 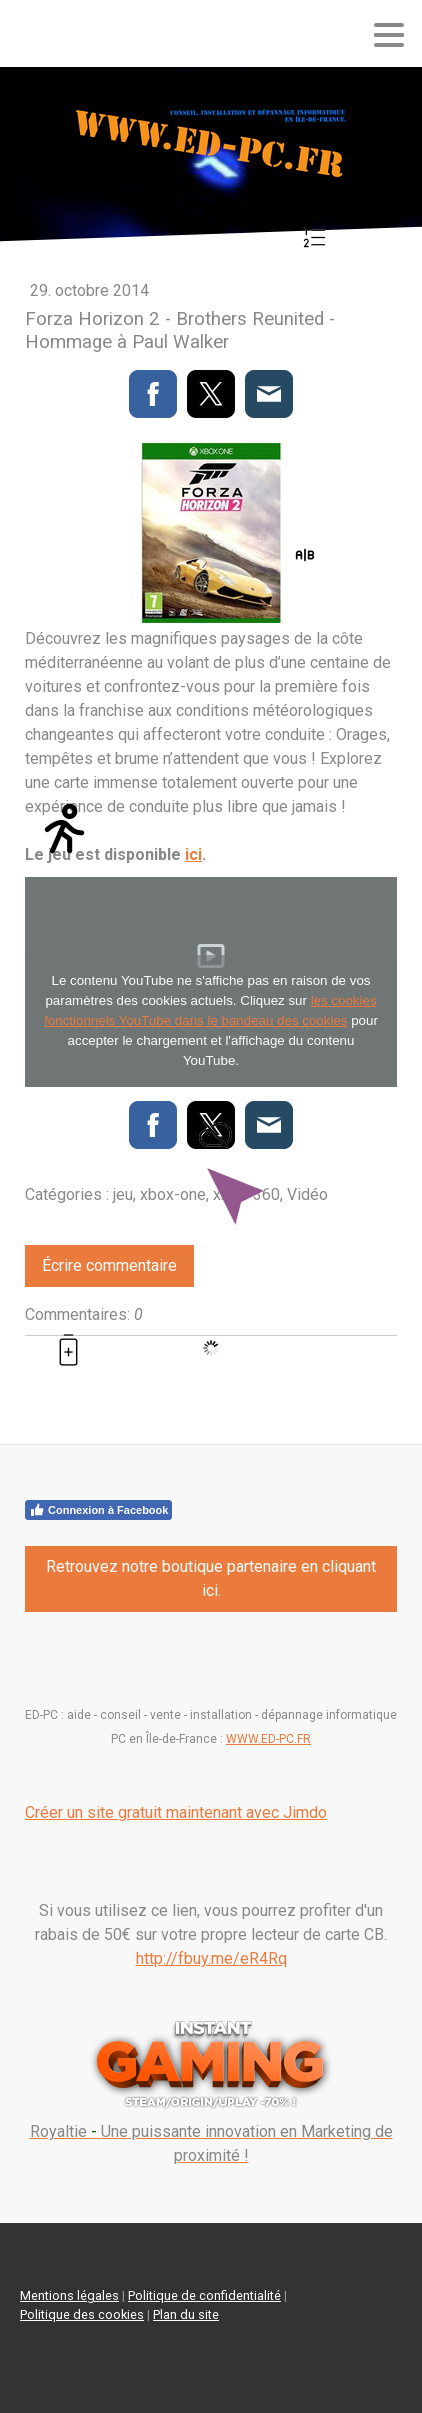 I want to click on show current location on map, so click(x=235, y=1196).